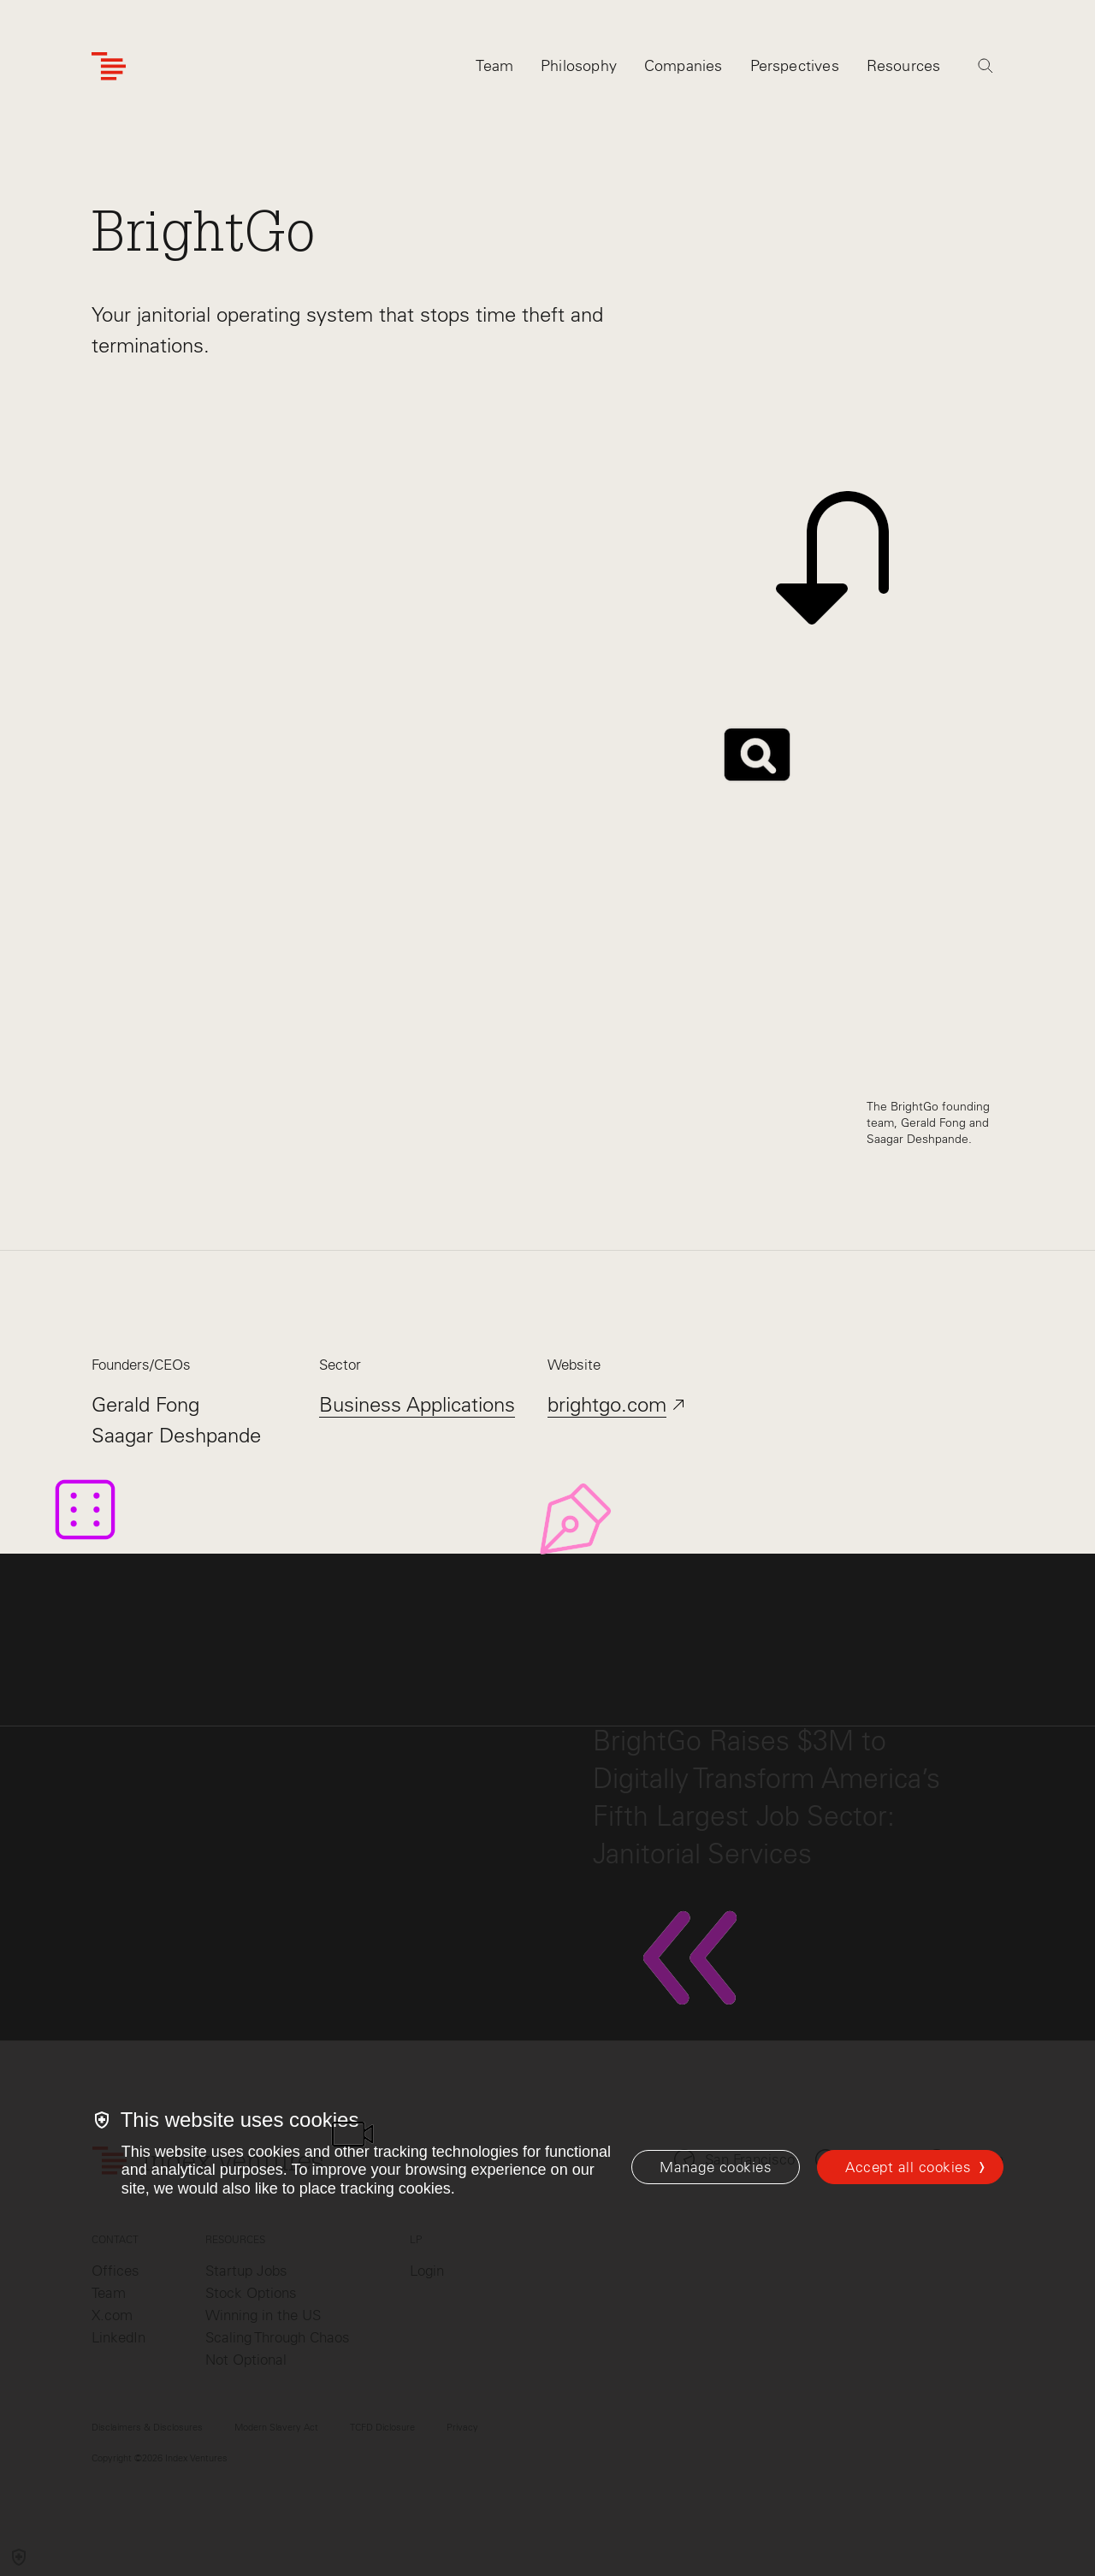 Image resolution: width=1095 pixels, height=2576 pixels. I want to click on randomize or shuffle content, so click(85, 1509).